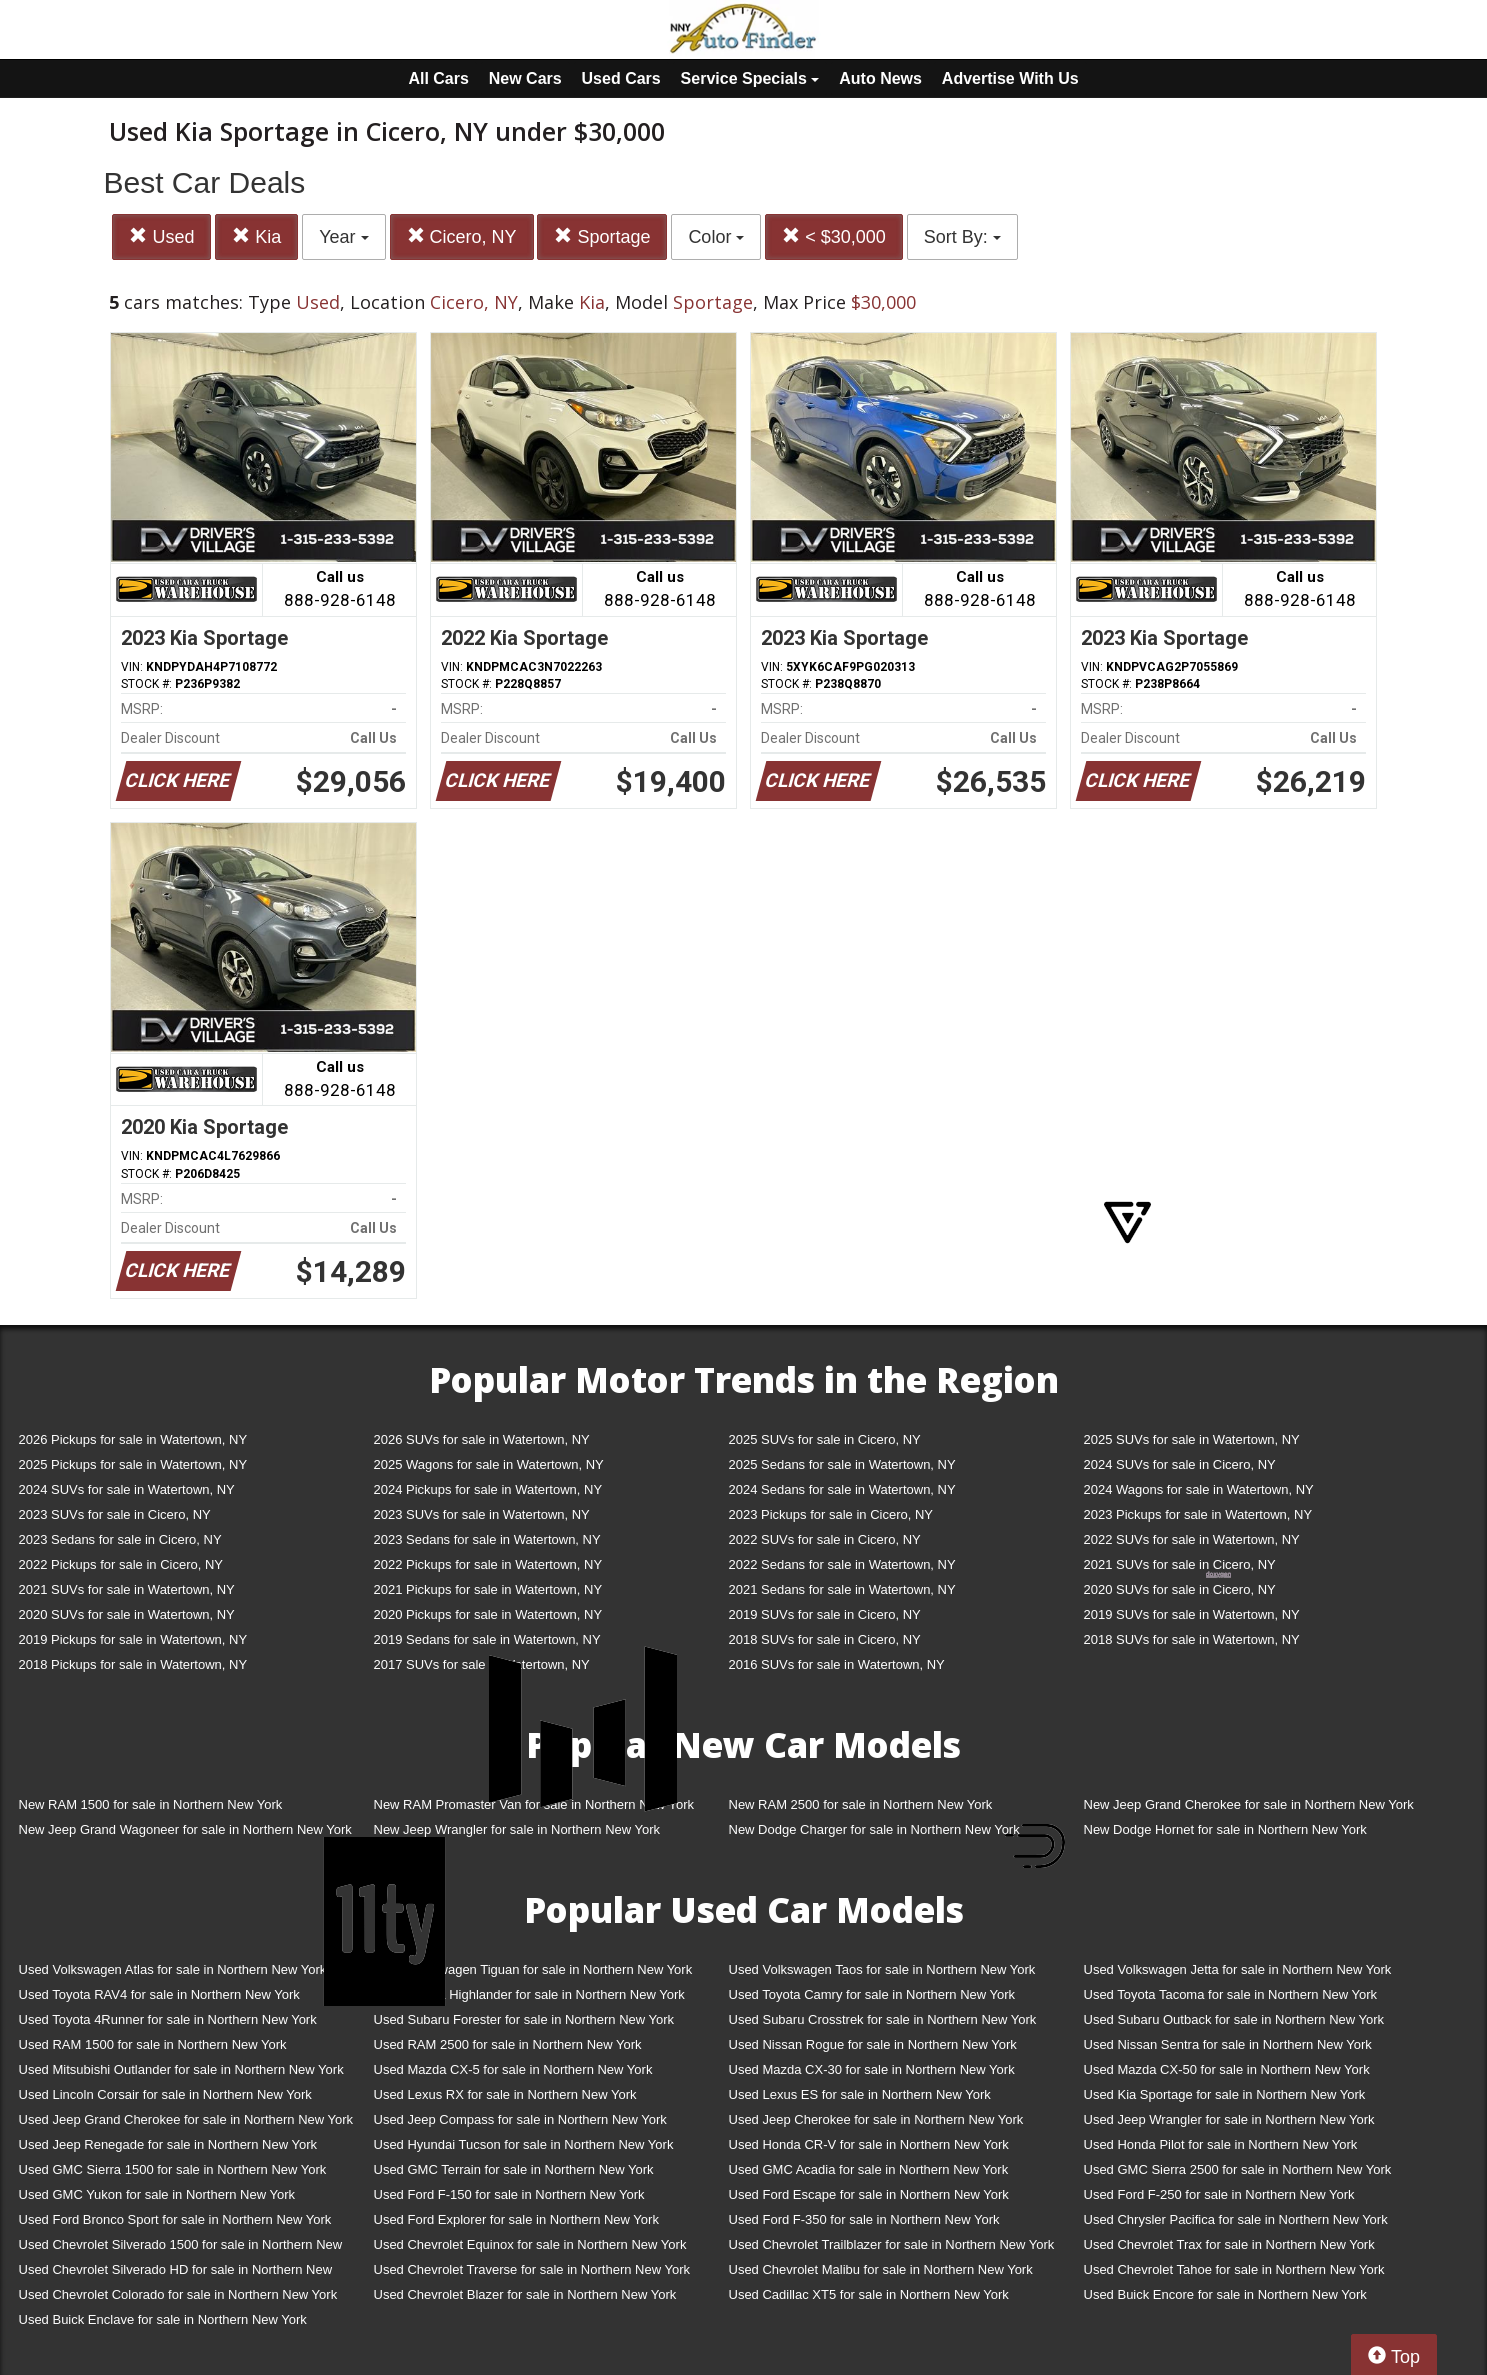 This screenshot has height=2375, width=1487. What do you see at coordinates (1127, 1222) in the screenshot?
I see `navigate to AntV data visualization library` at bounding box center [1127, 1222].